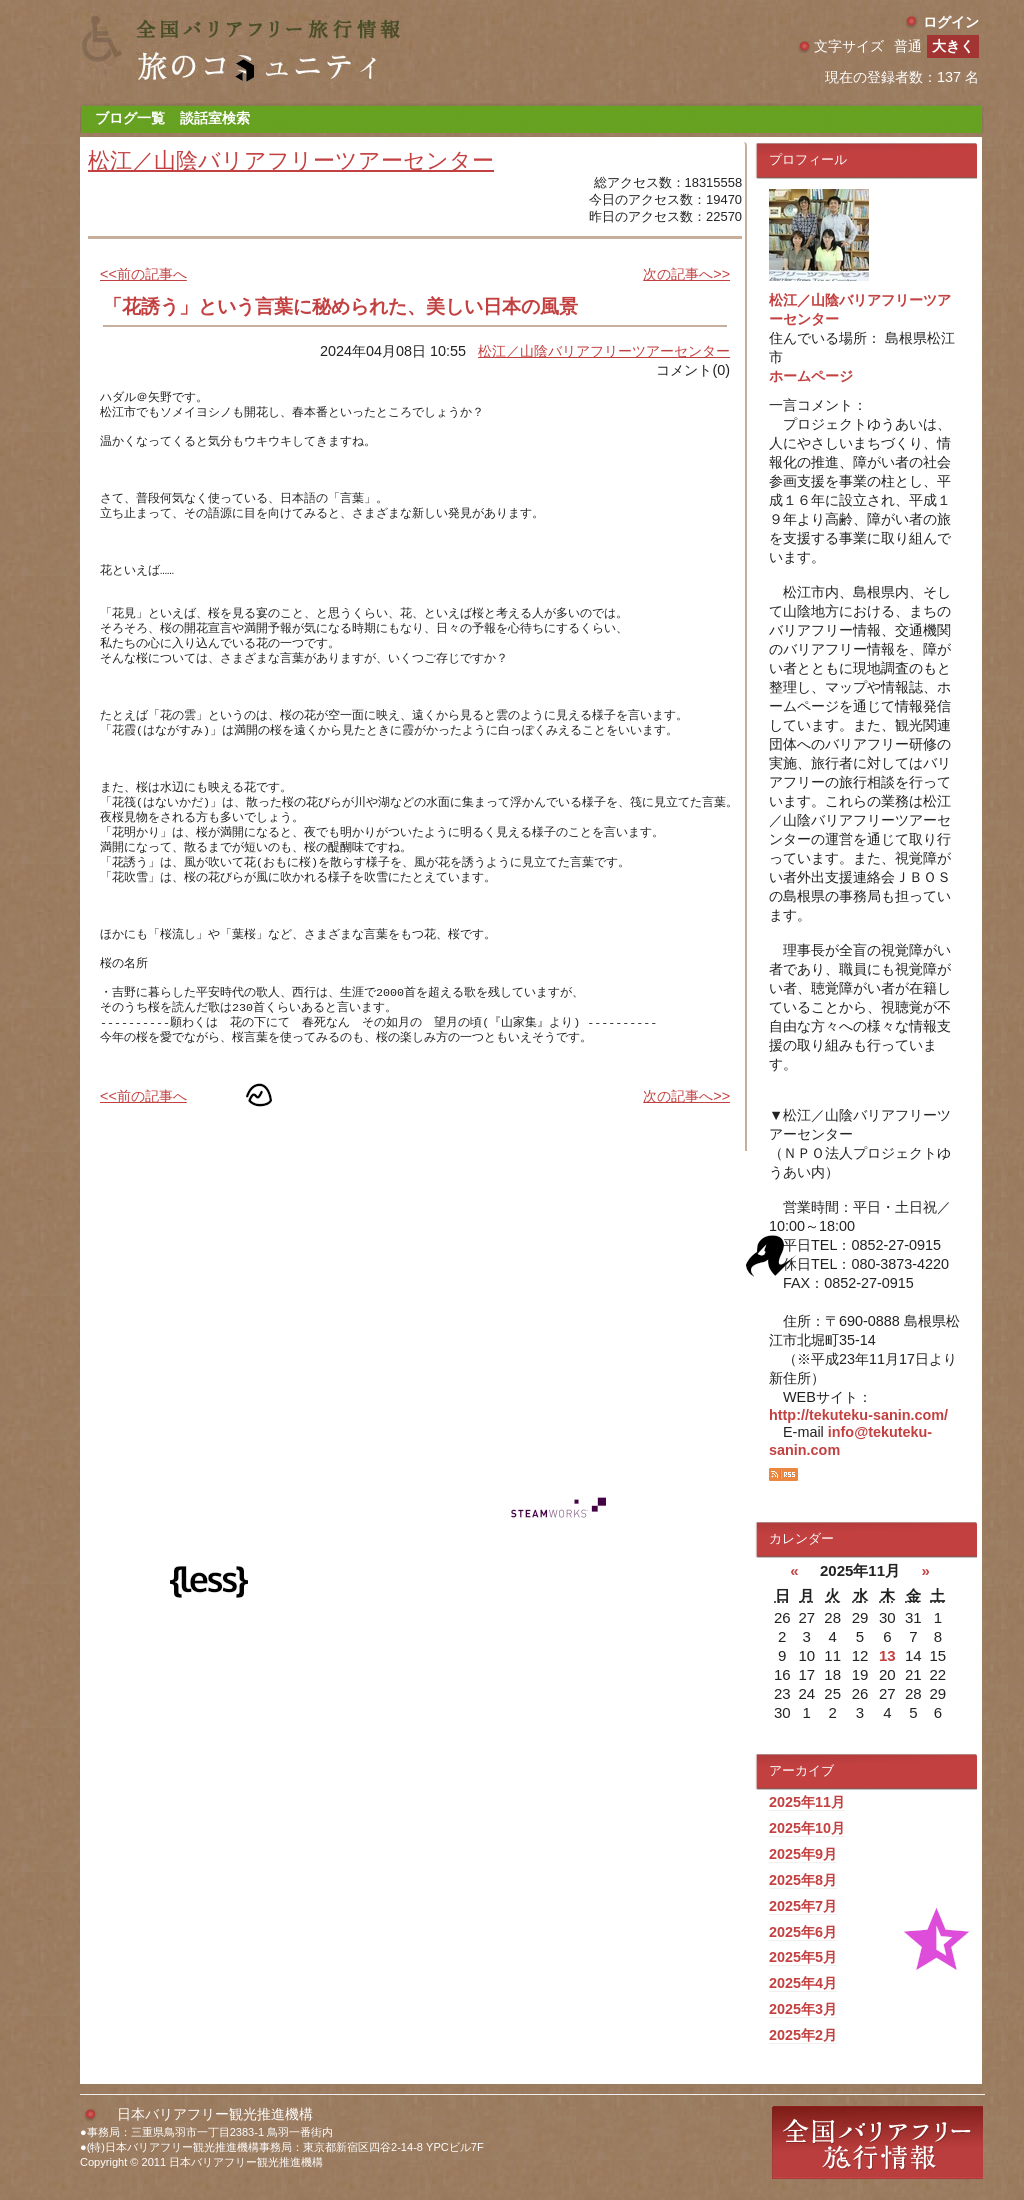 The image size is (1024, 2200). I want to click on payload cms logo, so click(244, 70).